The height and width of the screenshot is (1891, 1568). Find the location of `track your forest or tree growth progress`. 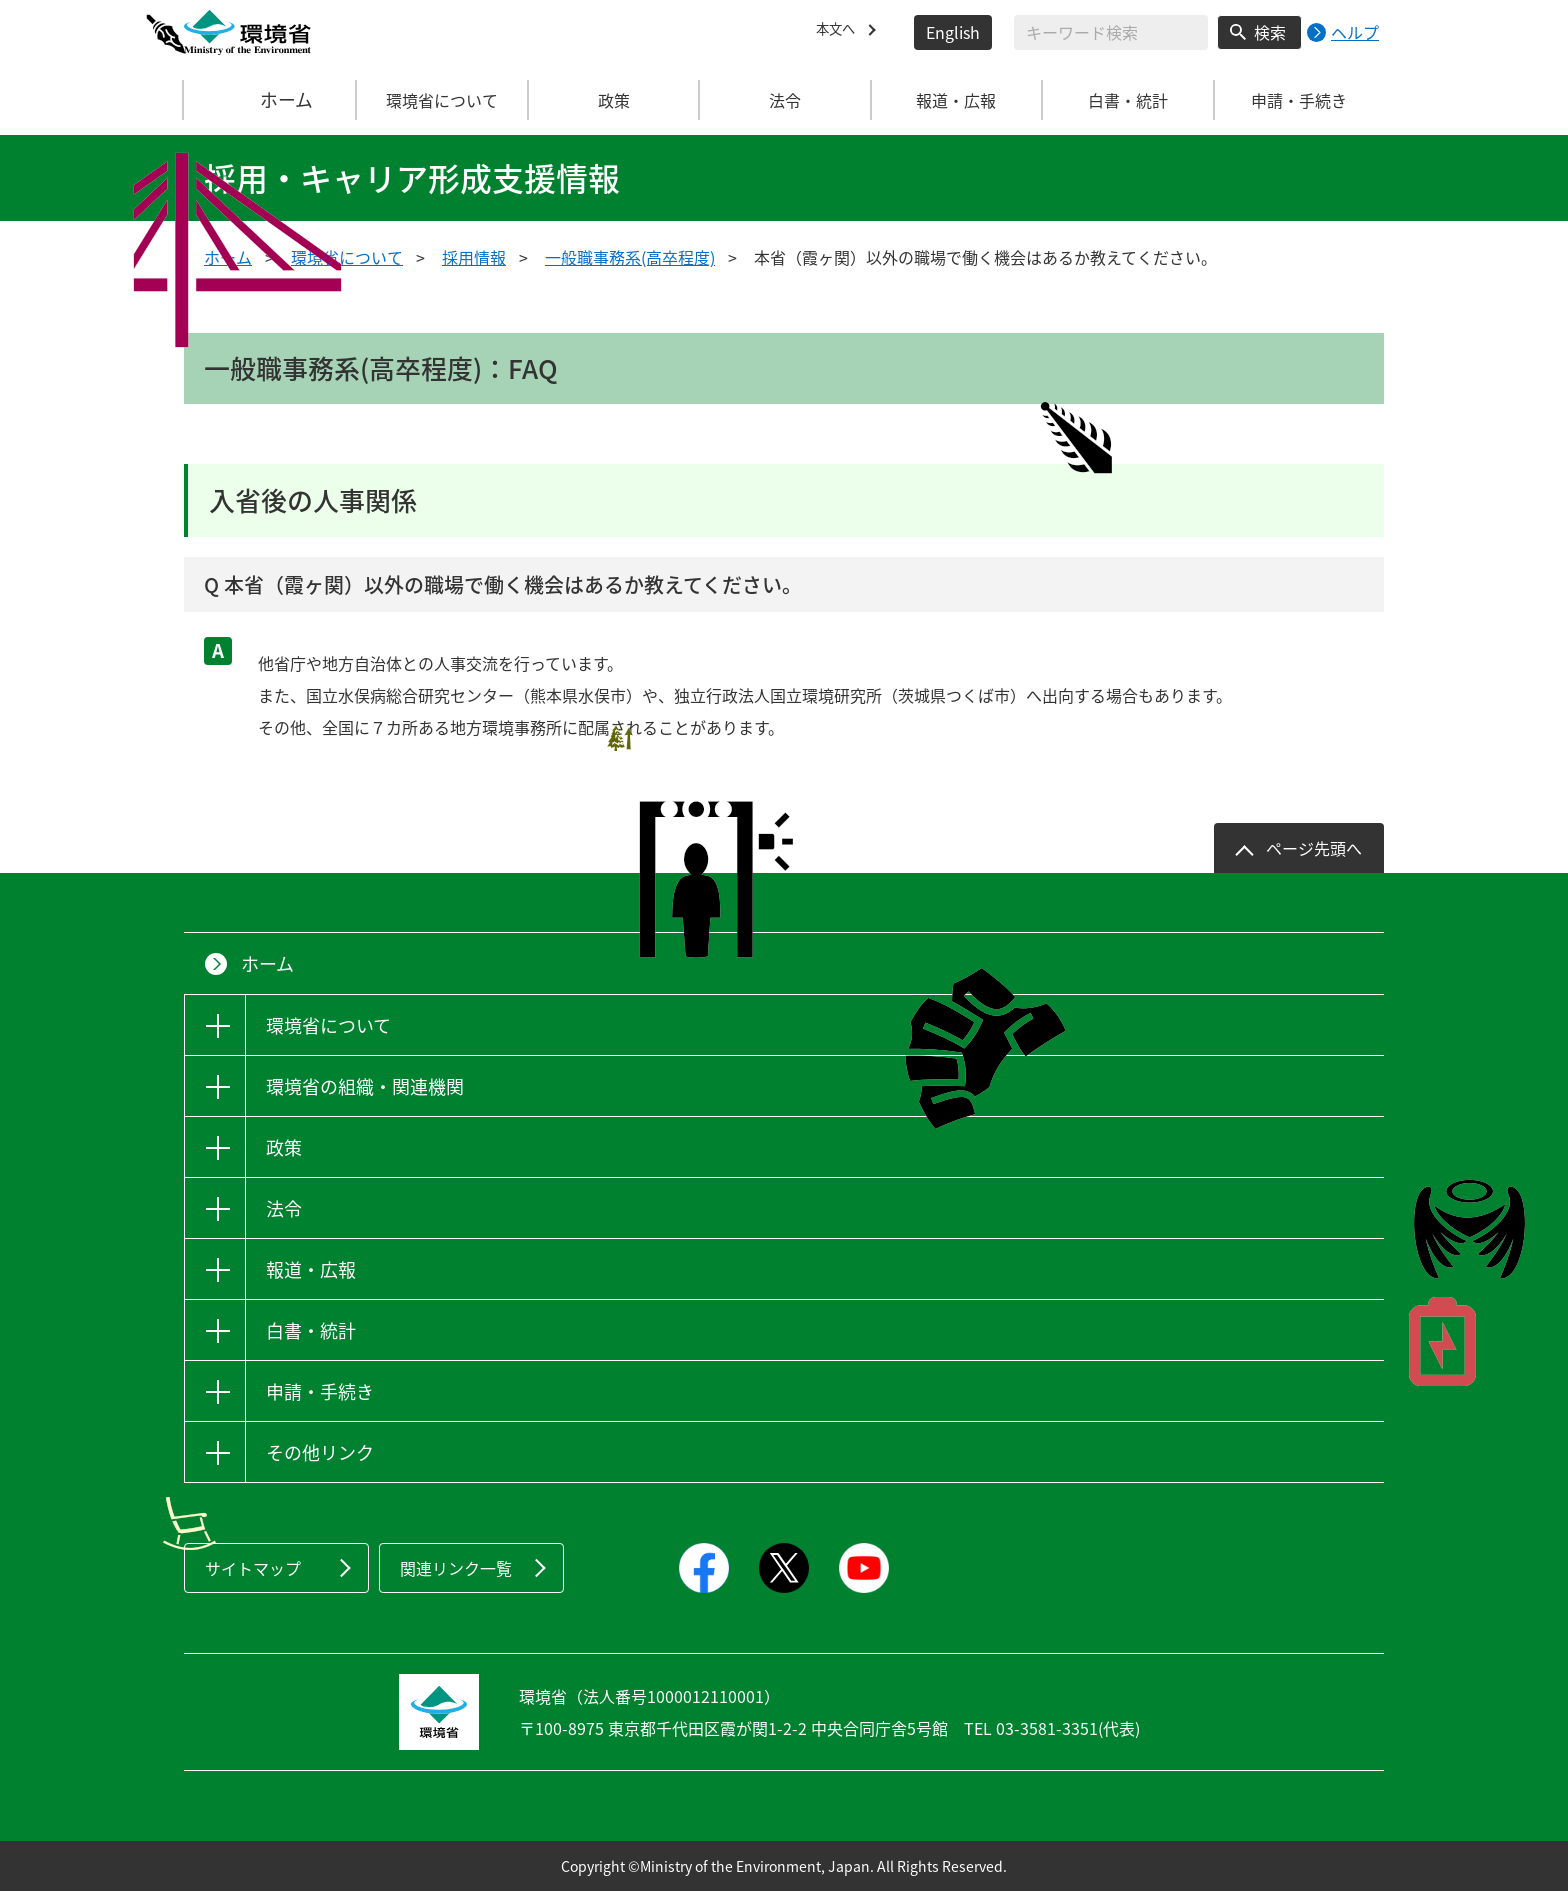

track your forest or tree growth progress is located at coordinates (620, 738).